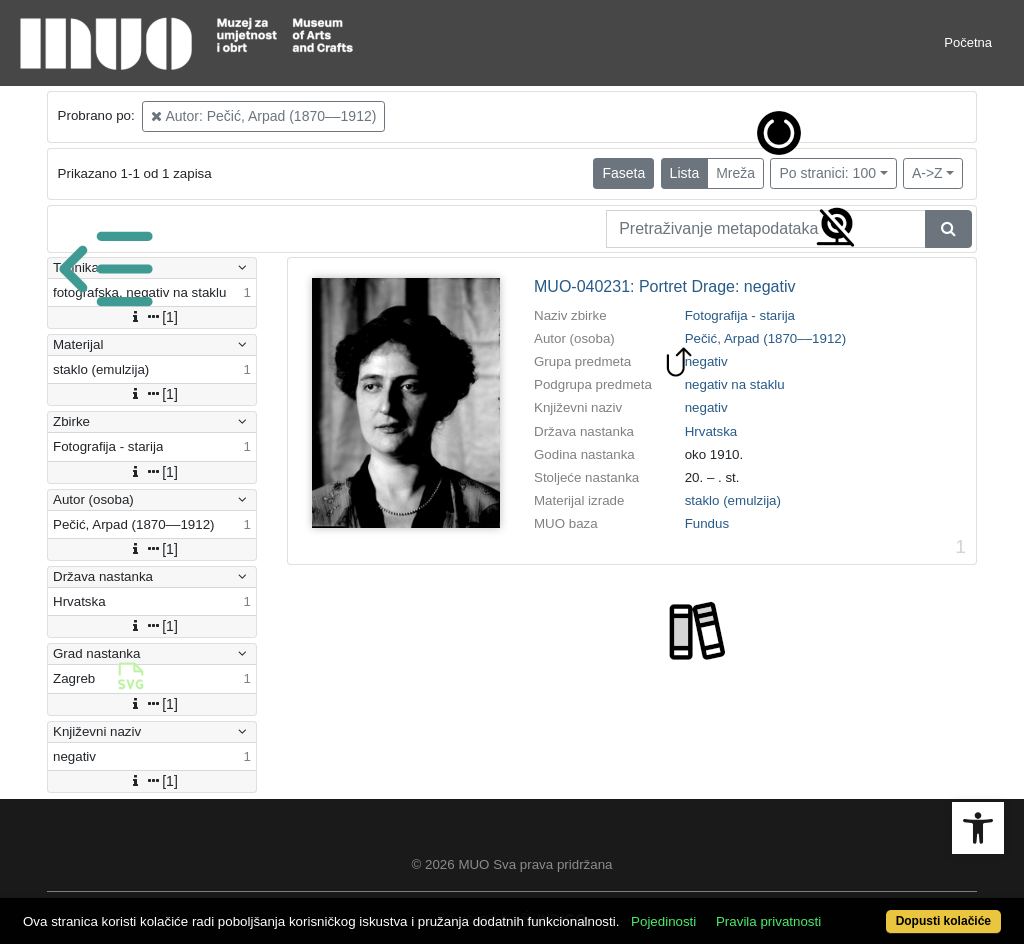  I want to click on indicates loading or processing in progress, so click(779, 133).